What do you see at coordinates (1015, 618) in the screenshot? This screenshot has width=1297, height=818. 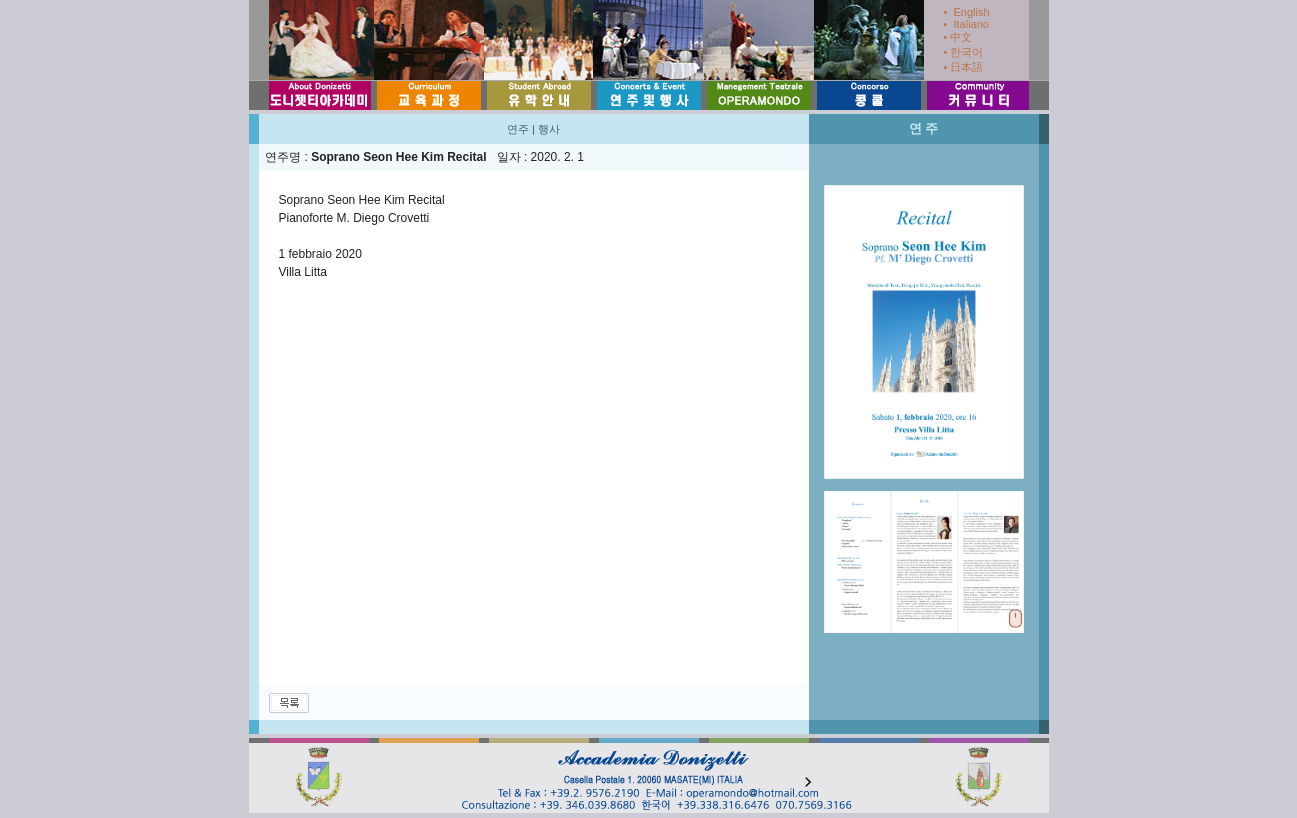 I see `adjust mouse or cursor settings` at bounding box center [1015, 618].